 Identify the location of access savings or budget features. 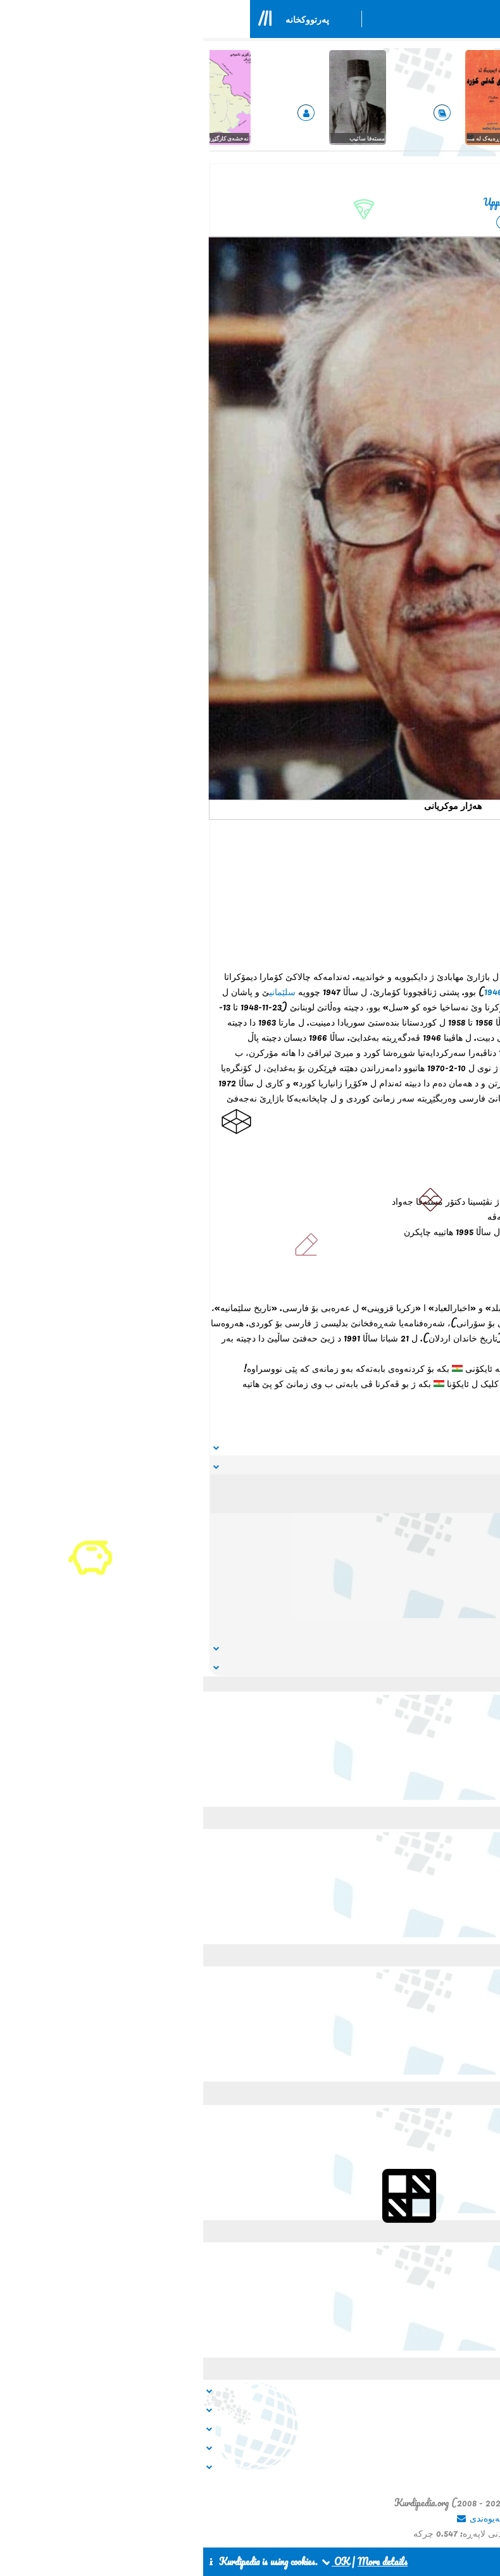
(90, 1557).